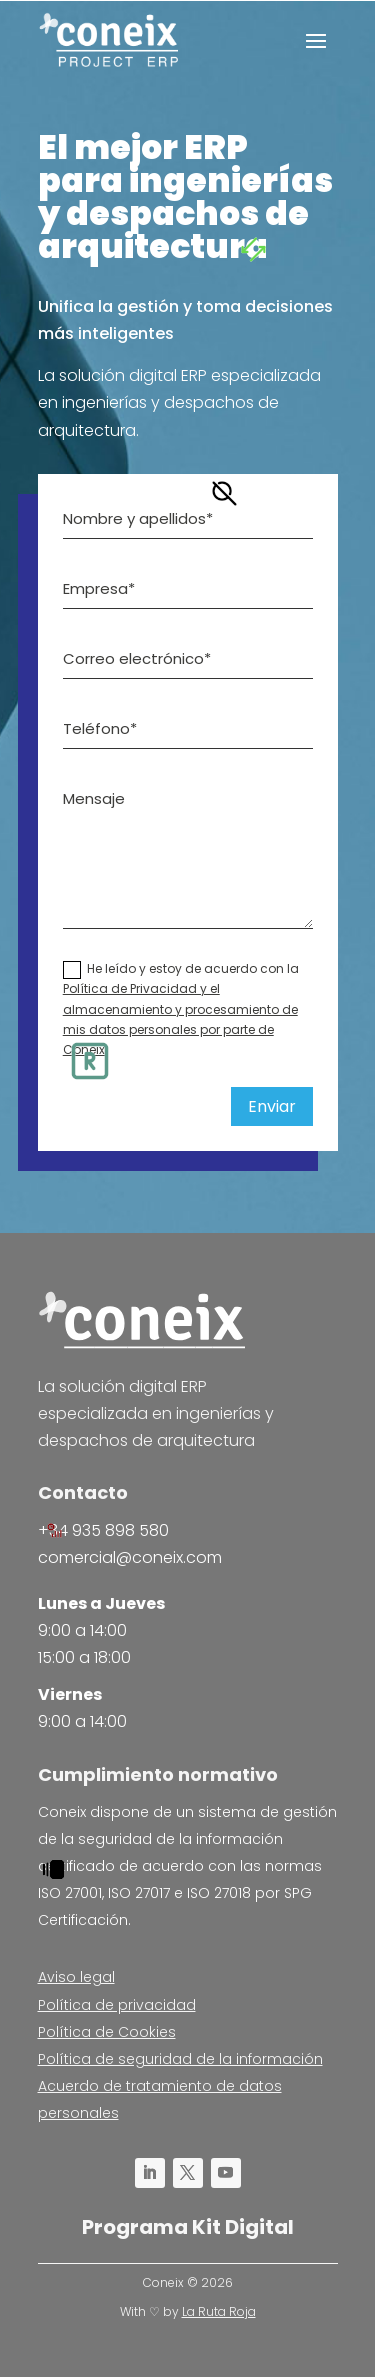  Describe the element at coordinates (224, 493) in the screenshot. I see `search functionality is disabled` at that location.